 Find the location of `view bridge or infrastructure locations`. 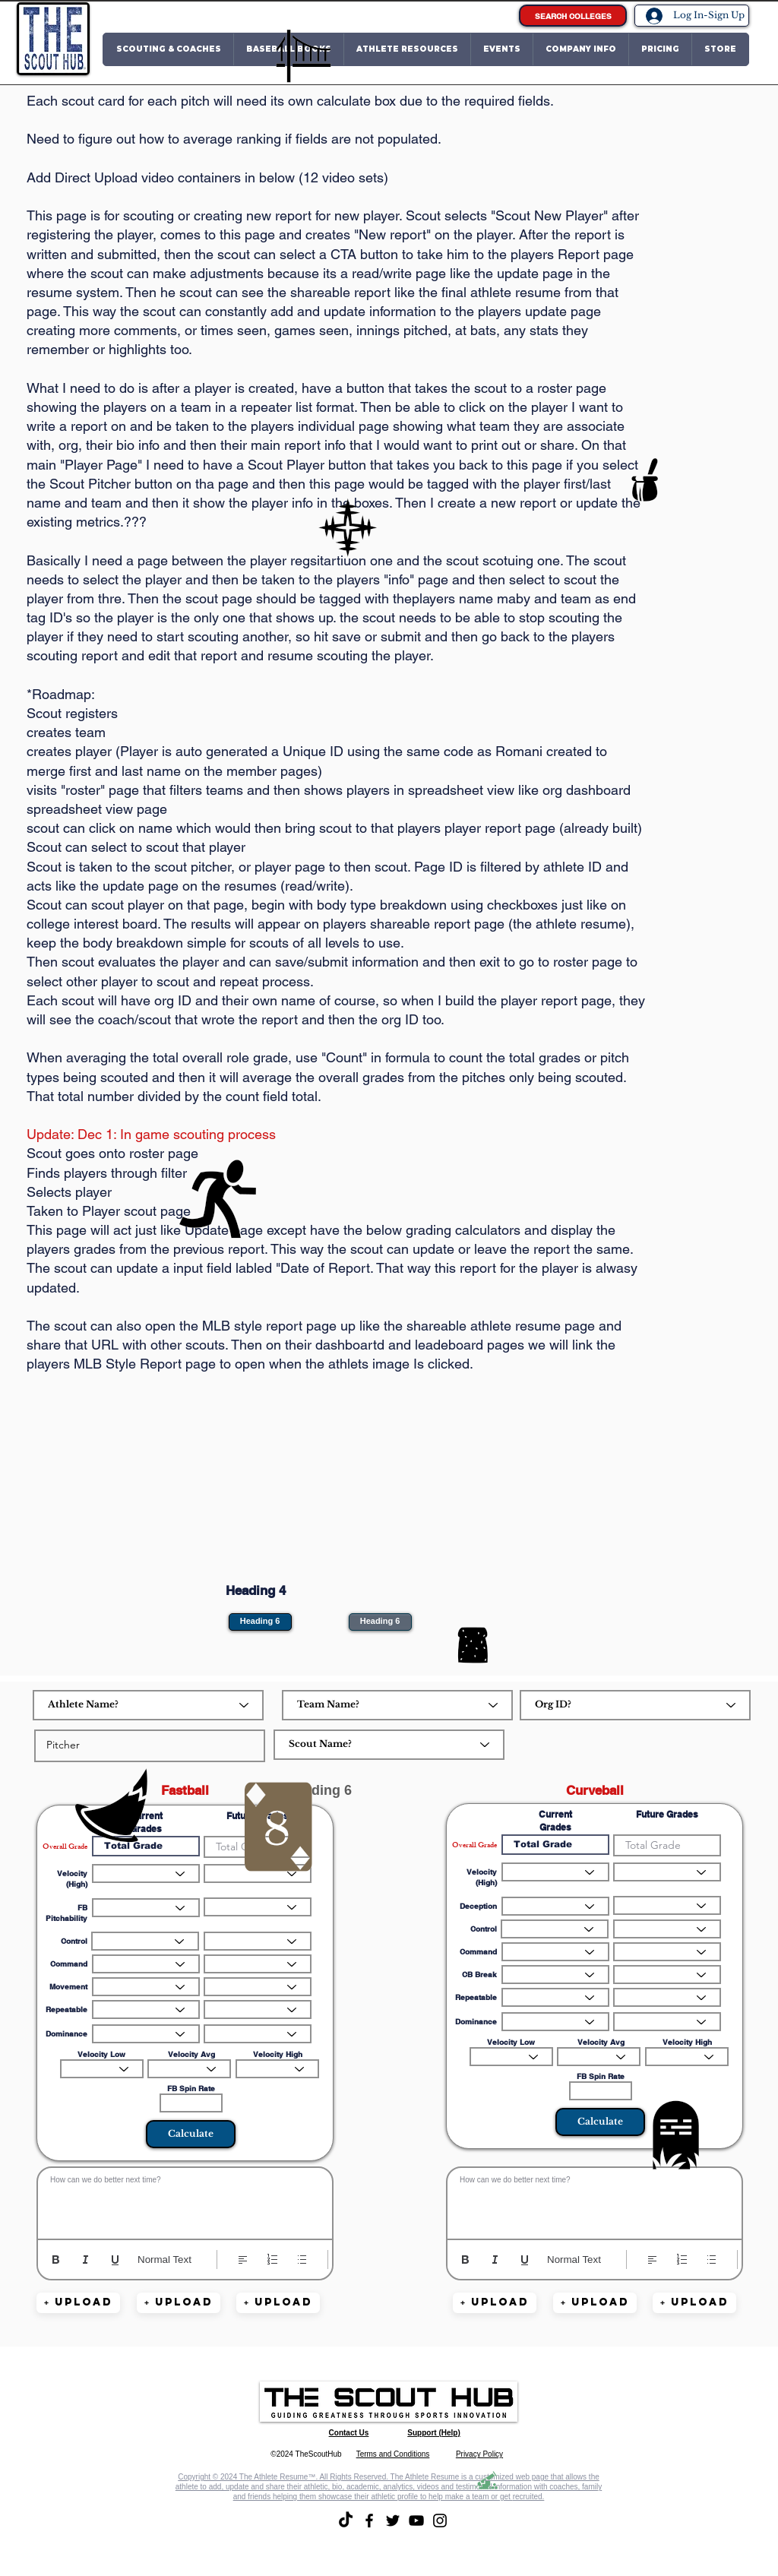

view bridge or infrastructure locations is located at coordinates (303, 55).